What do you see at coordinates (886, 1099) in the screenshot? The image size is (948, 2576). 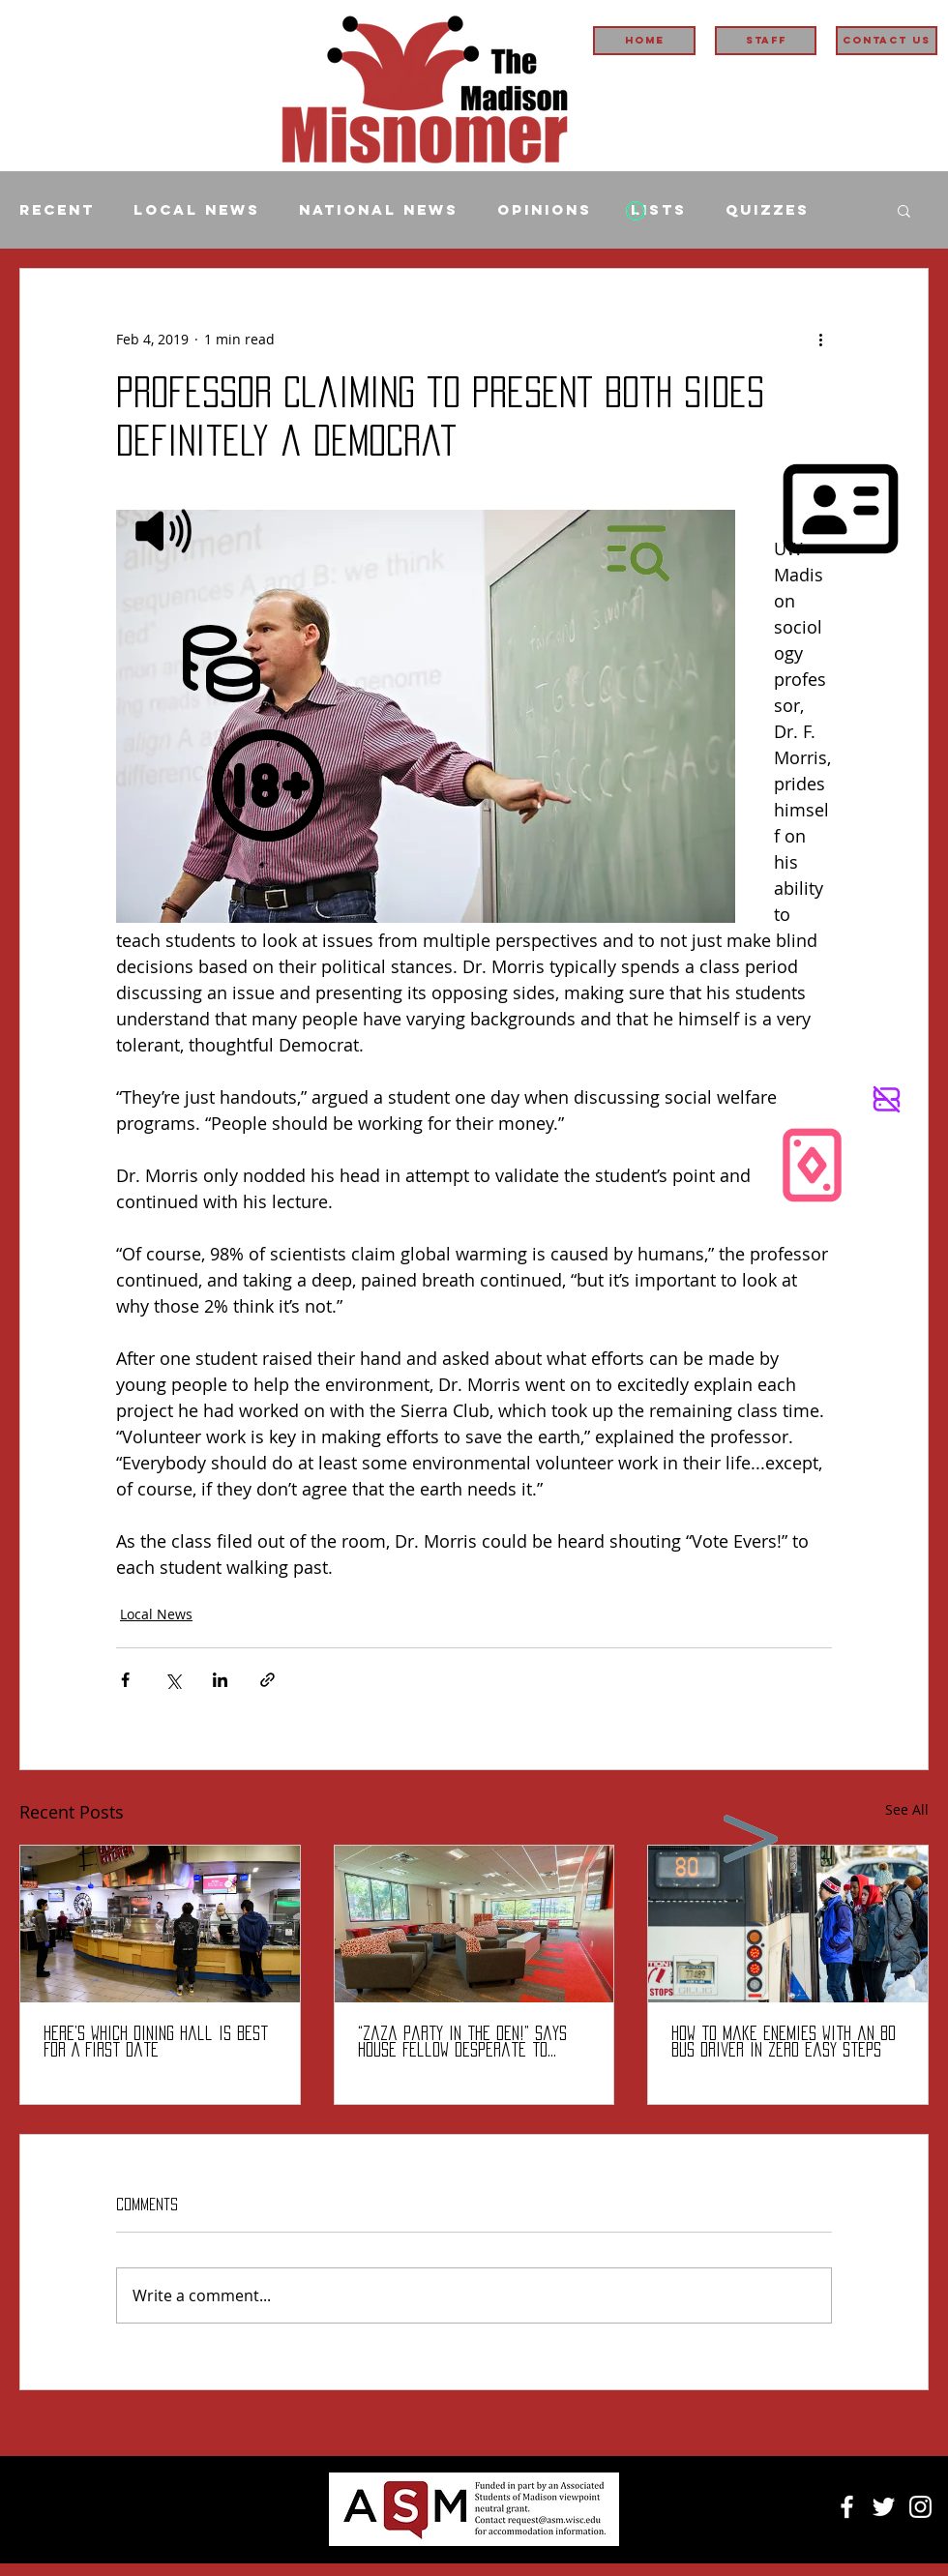 I see `server is offline or unavailable` at bounding box center [886, 1099].